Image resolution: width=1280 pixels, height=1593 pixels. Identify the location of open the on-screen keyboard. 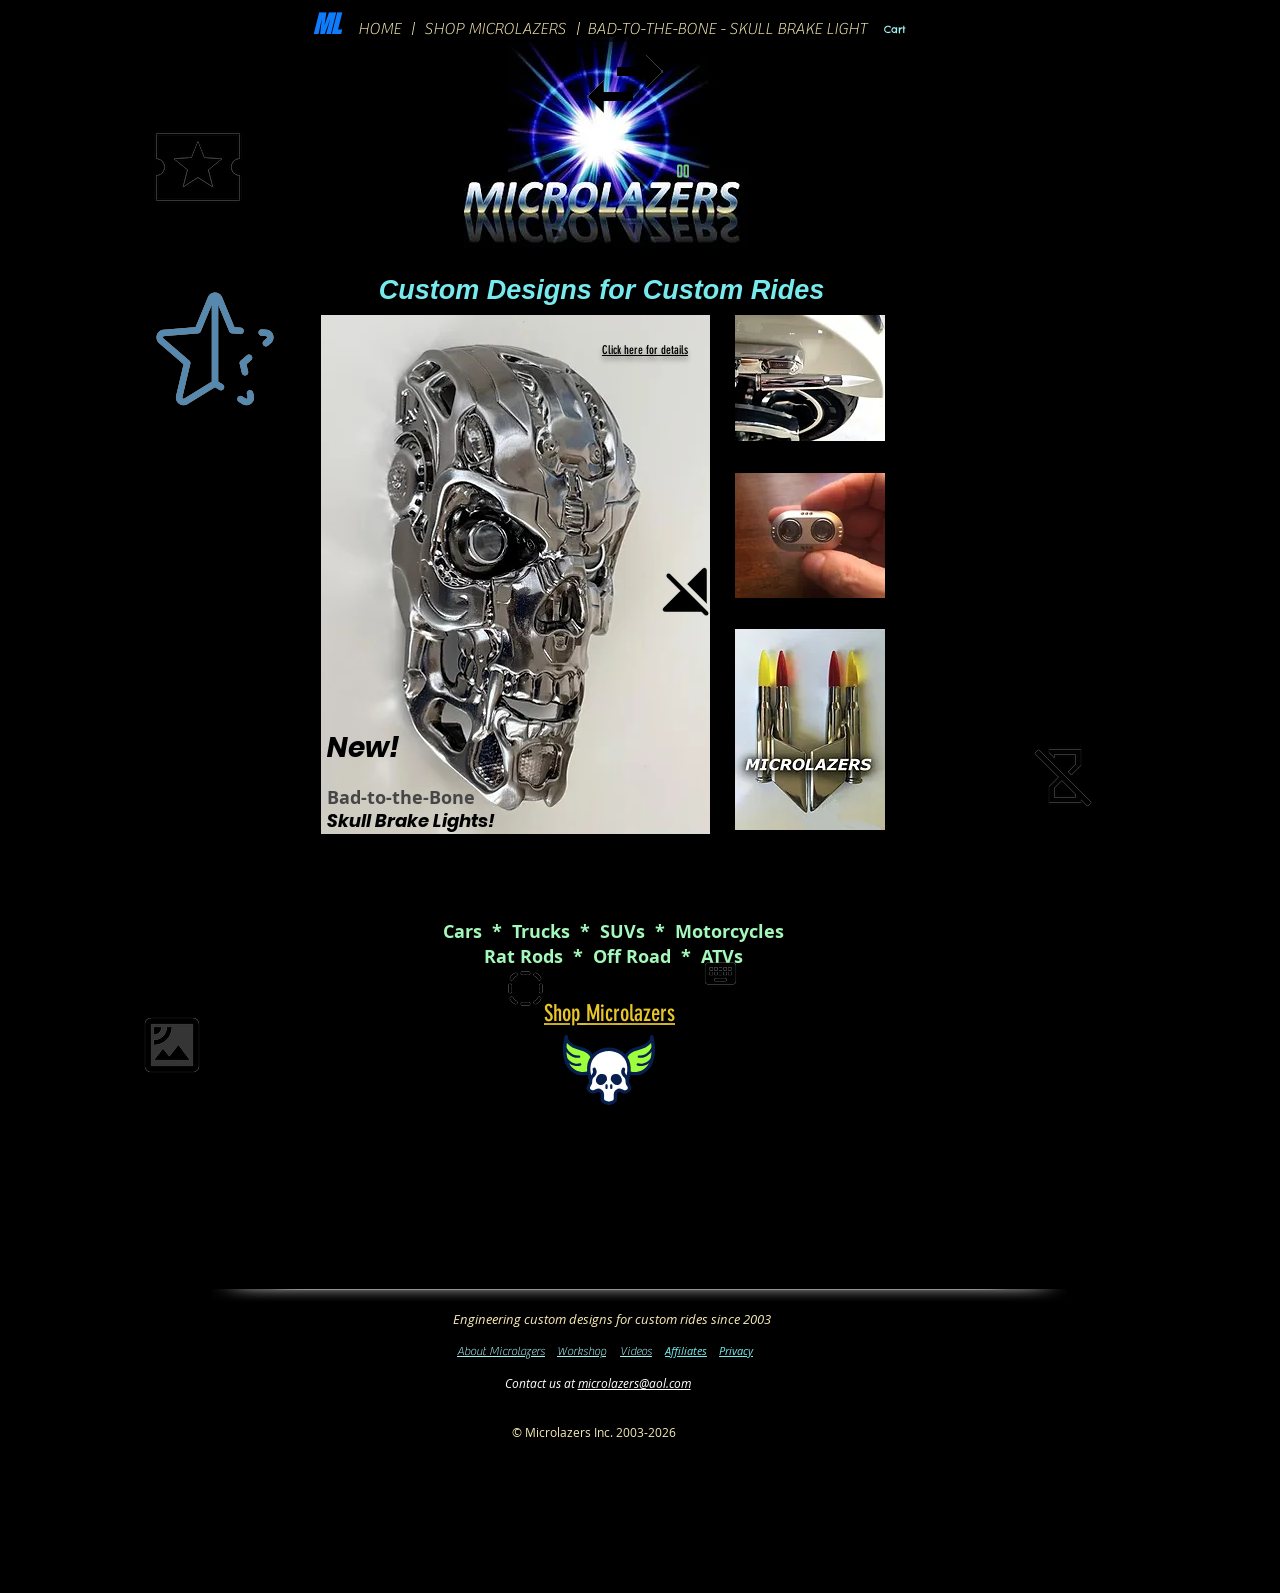
(720, 973).